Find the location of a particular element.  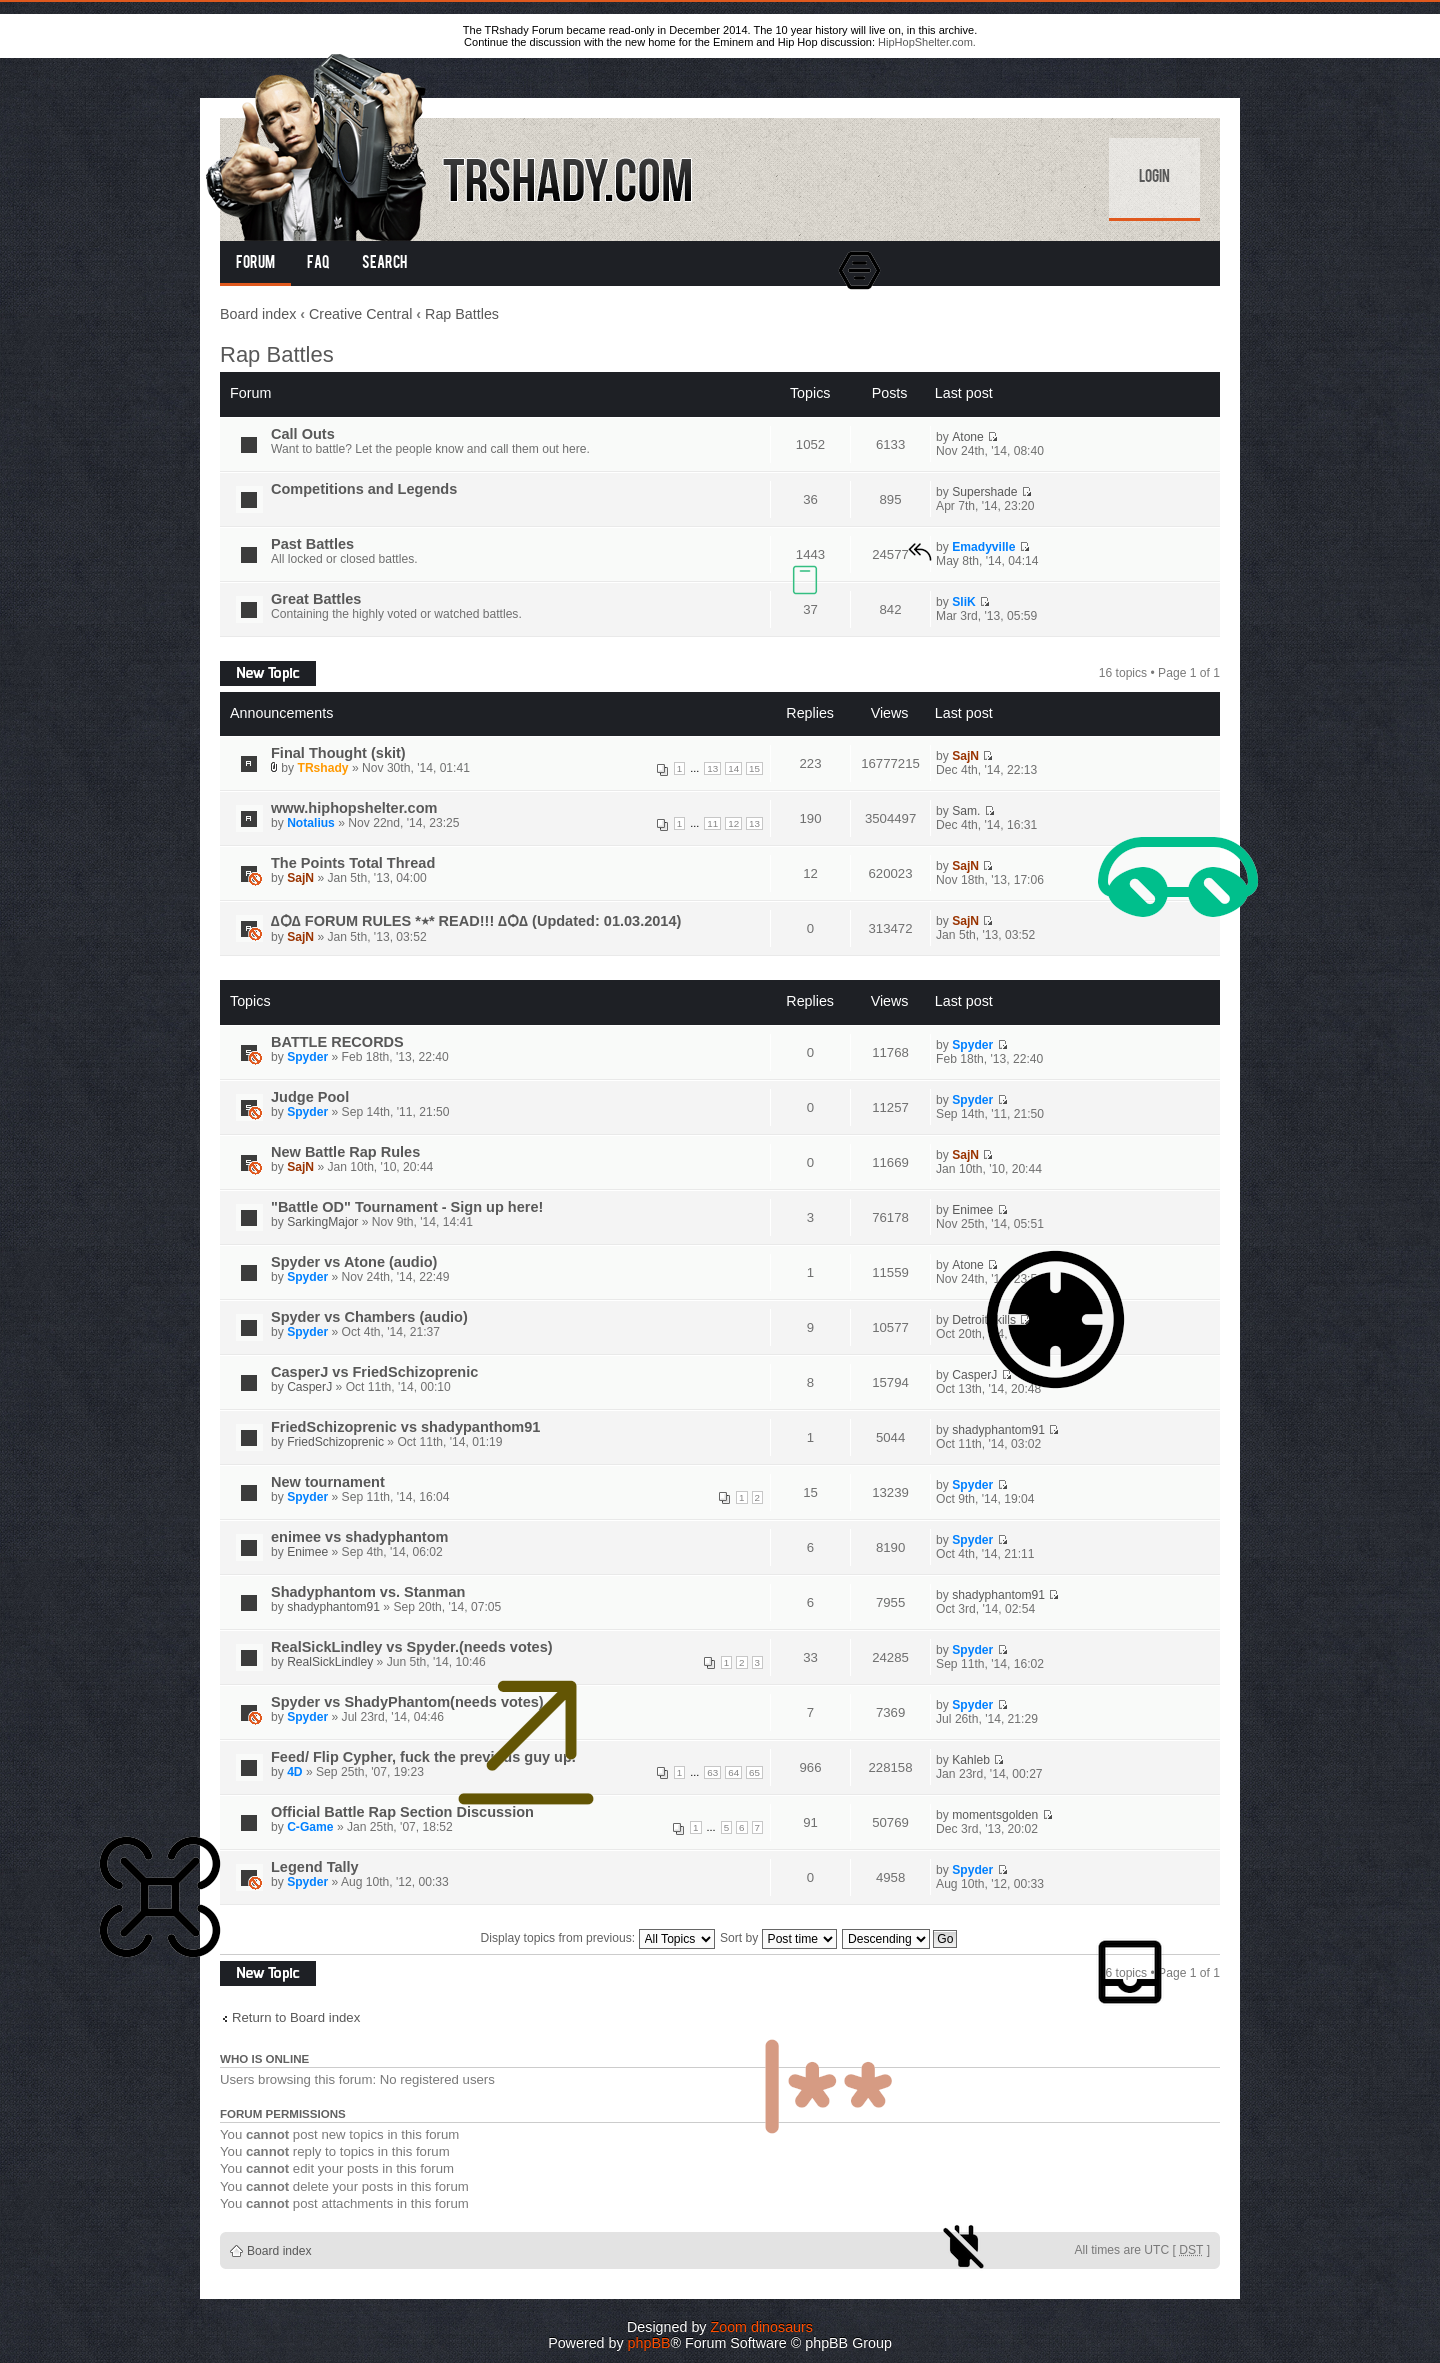

access your inbox is located at coordinates (1130, 1972).